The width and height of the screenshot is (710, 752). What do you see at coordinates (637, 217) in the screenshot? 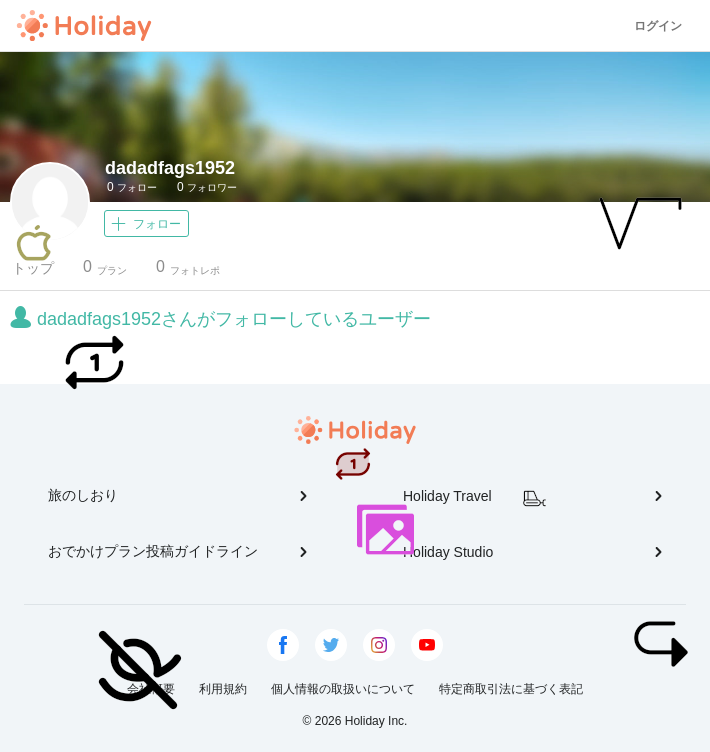
I see `insert a square root symbol` at bounding box center [637, 217].